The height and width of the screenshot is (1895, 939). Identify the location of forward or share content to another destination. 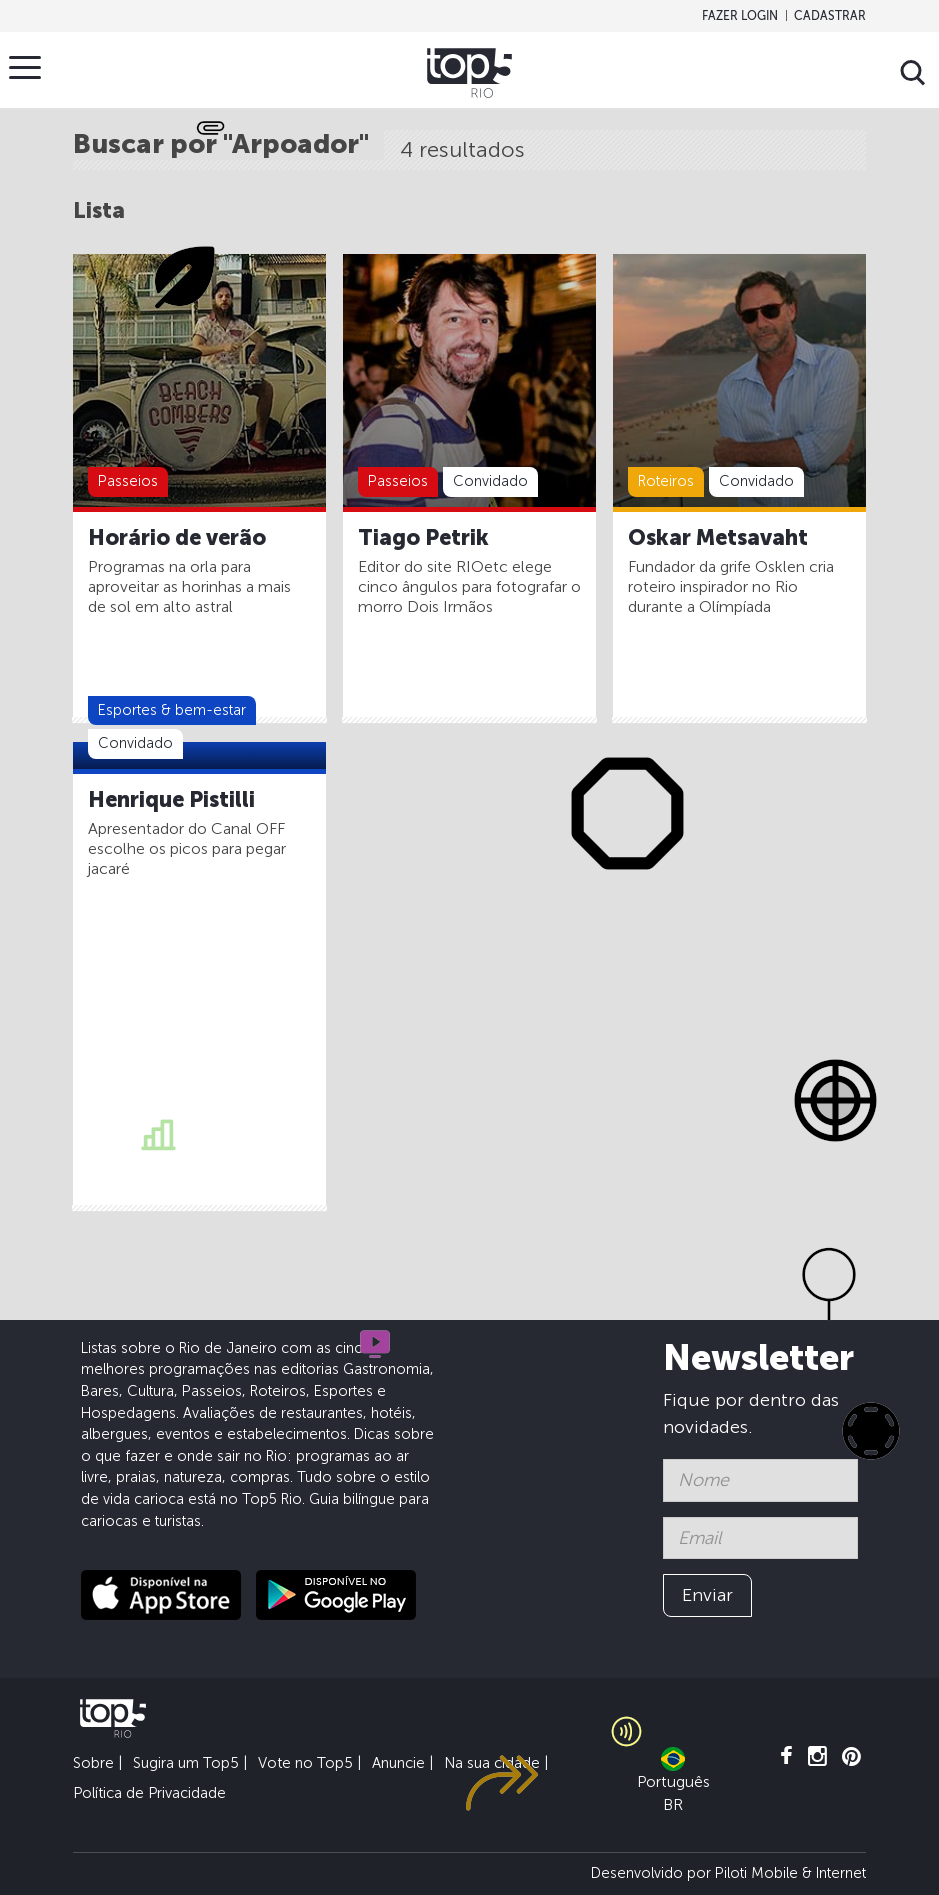
(502, 1783).